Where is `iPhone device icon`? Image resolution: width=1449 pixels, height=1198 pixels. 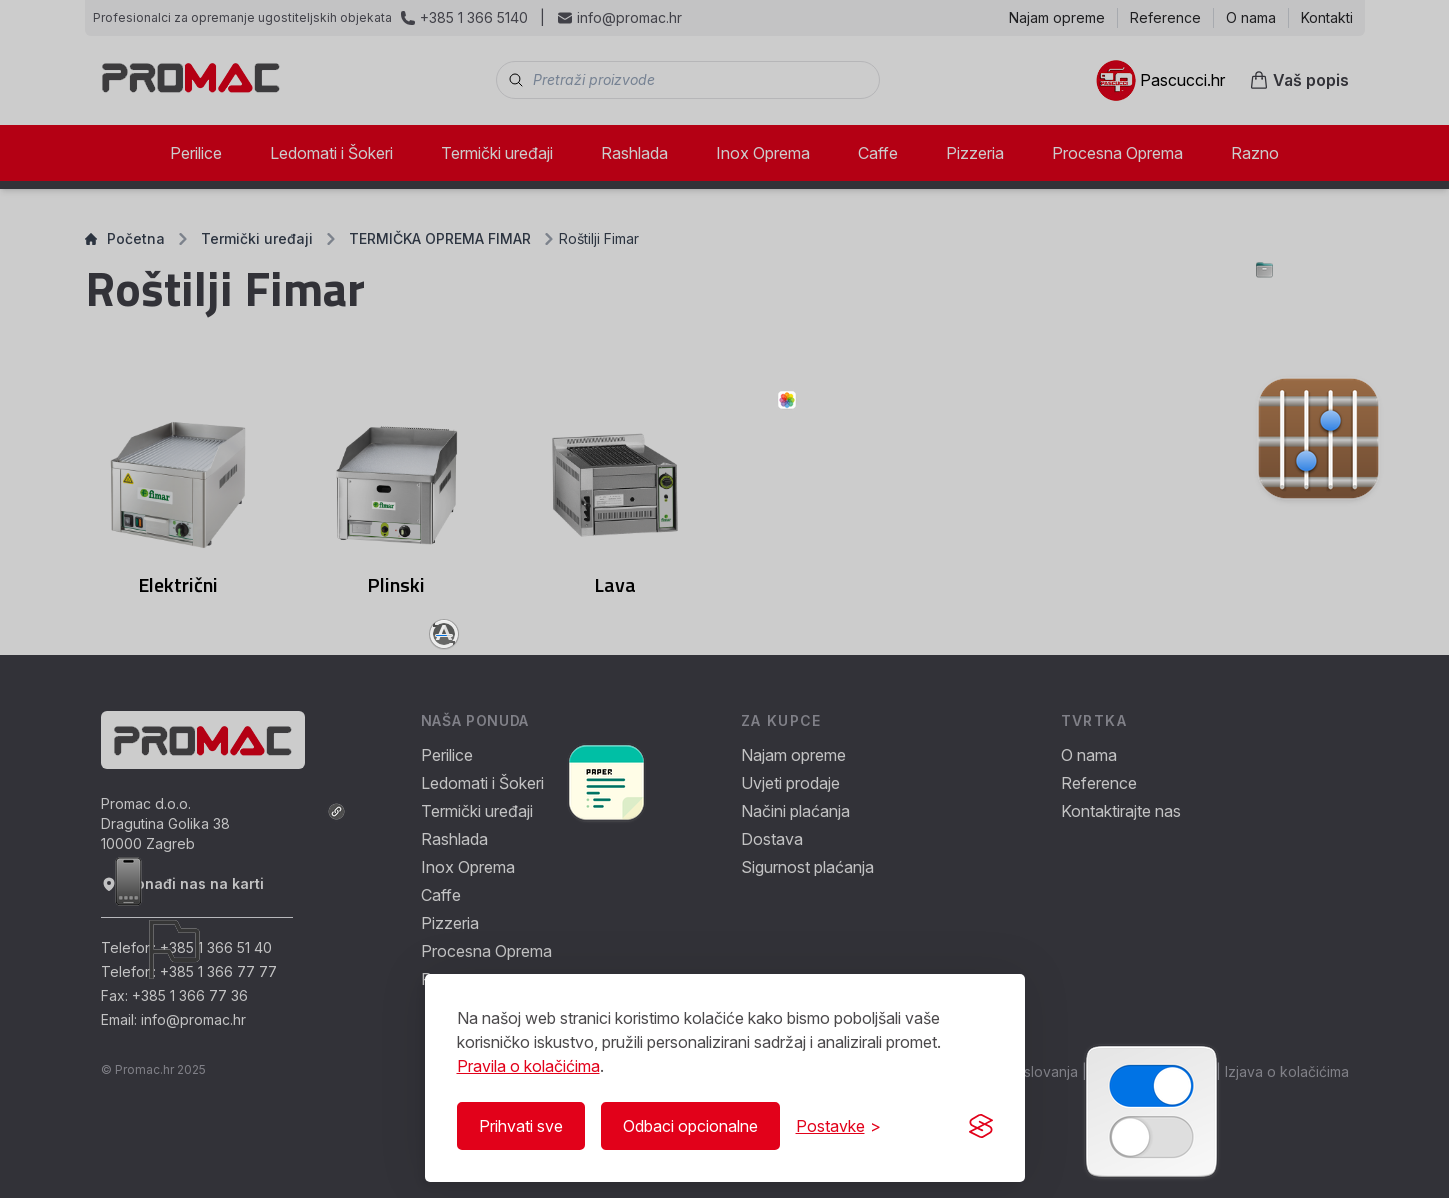 iPhone device icon is located at coordinates (128, 881).